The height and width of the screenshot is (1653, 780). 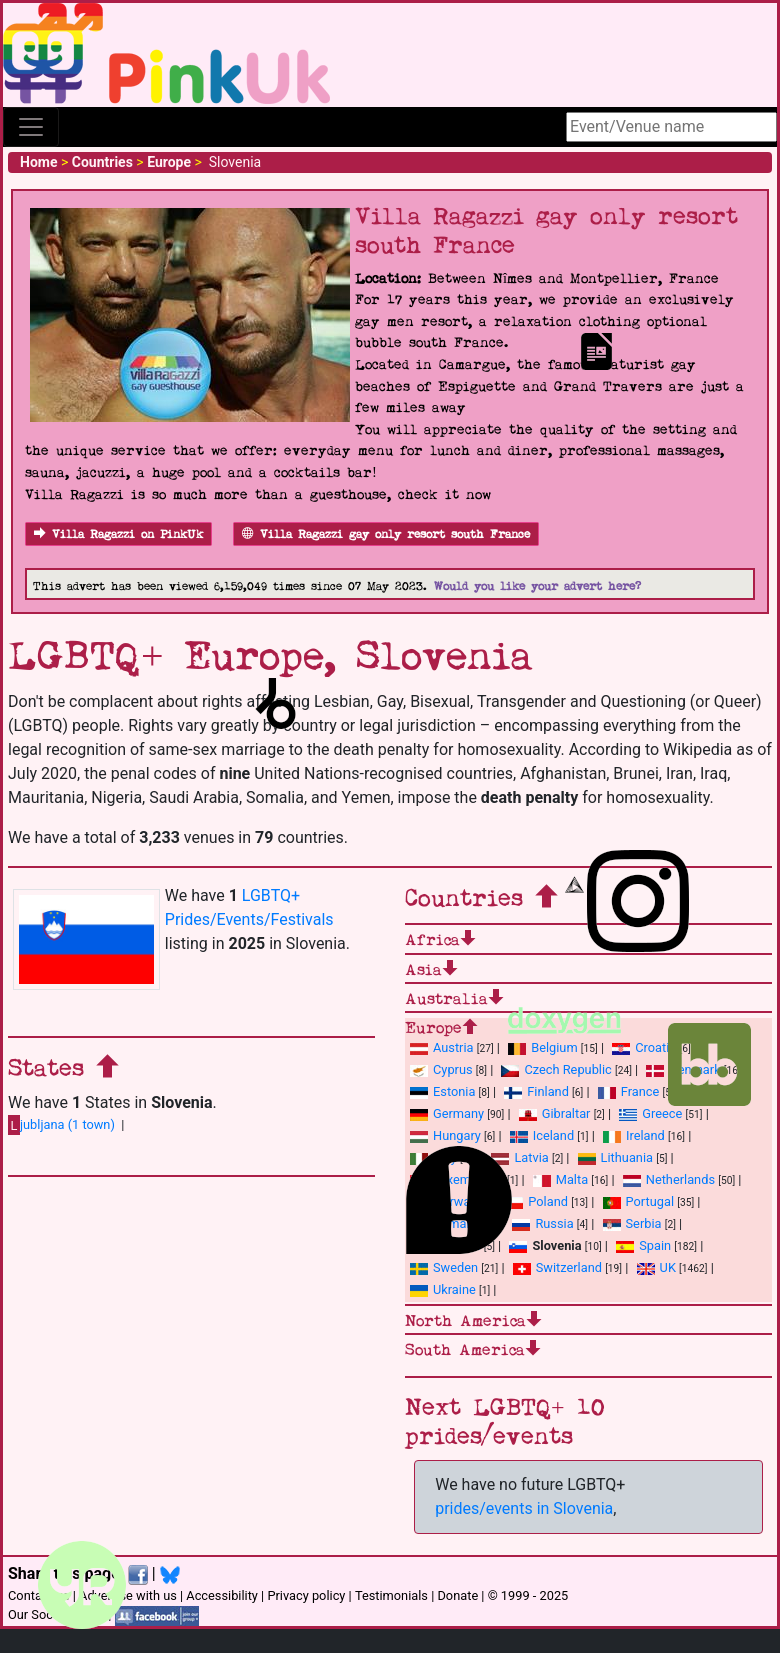 What do you see at coordinates (564, 1020) in the screenshot?
I see `link to Doxygen documentation generator` at bounding box center [564, 1020].